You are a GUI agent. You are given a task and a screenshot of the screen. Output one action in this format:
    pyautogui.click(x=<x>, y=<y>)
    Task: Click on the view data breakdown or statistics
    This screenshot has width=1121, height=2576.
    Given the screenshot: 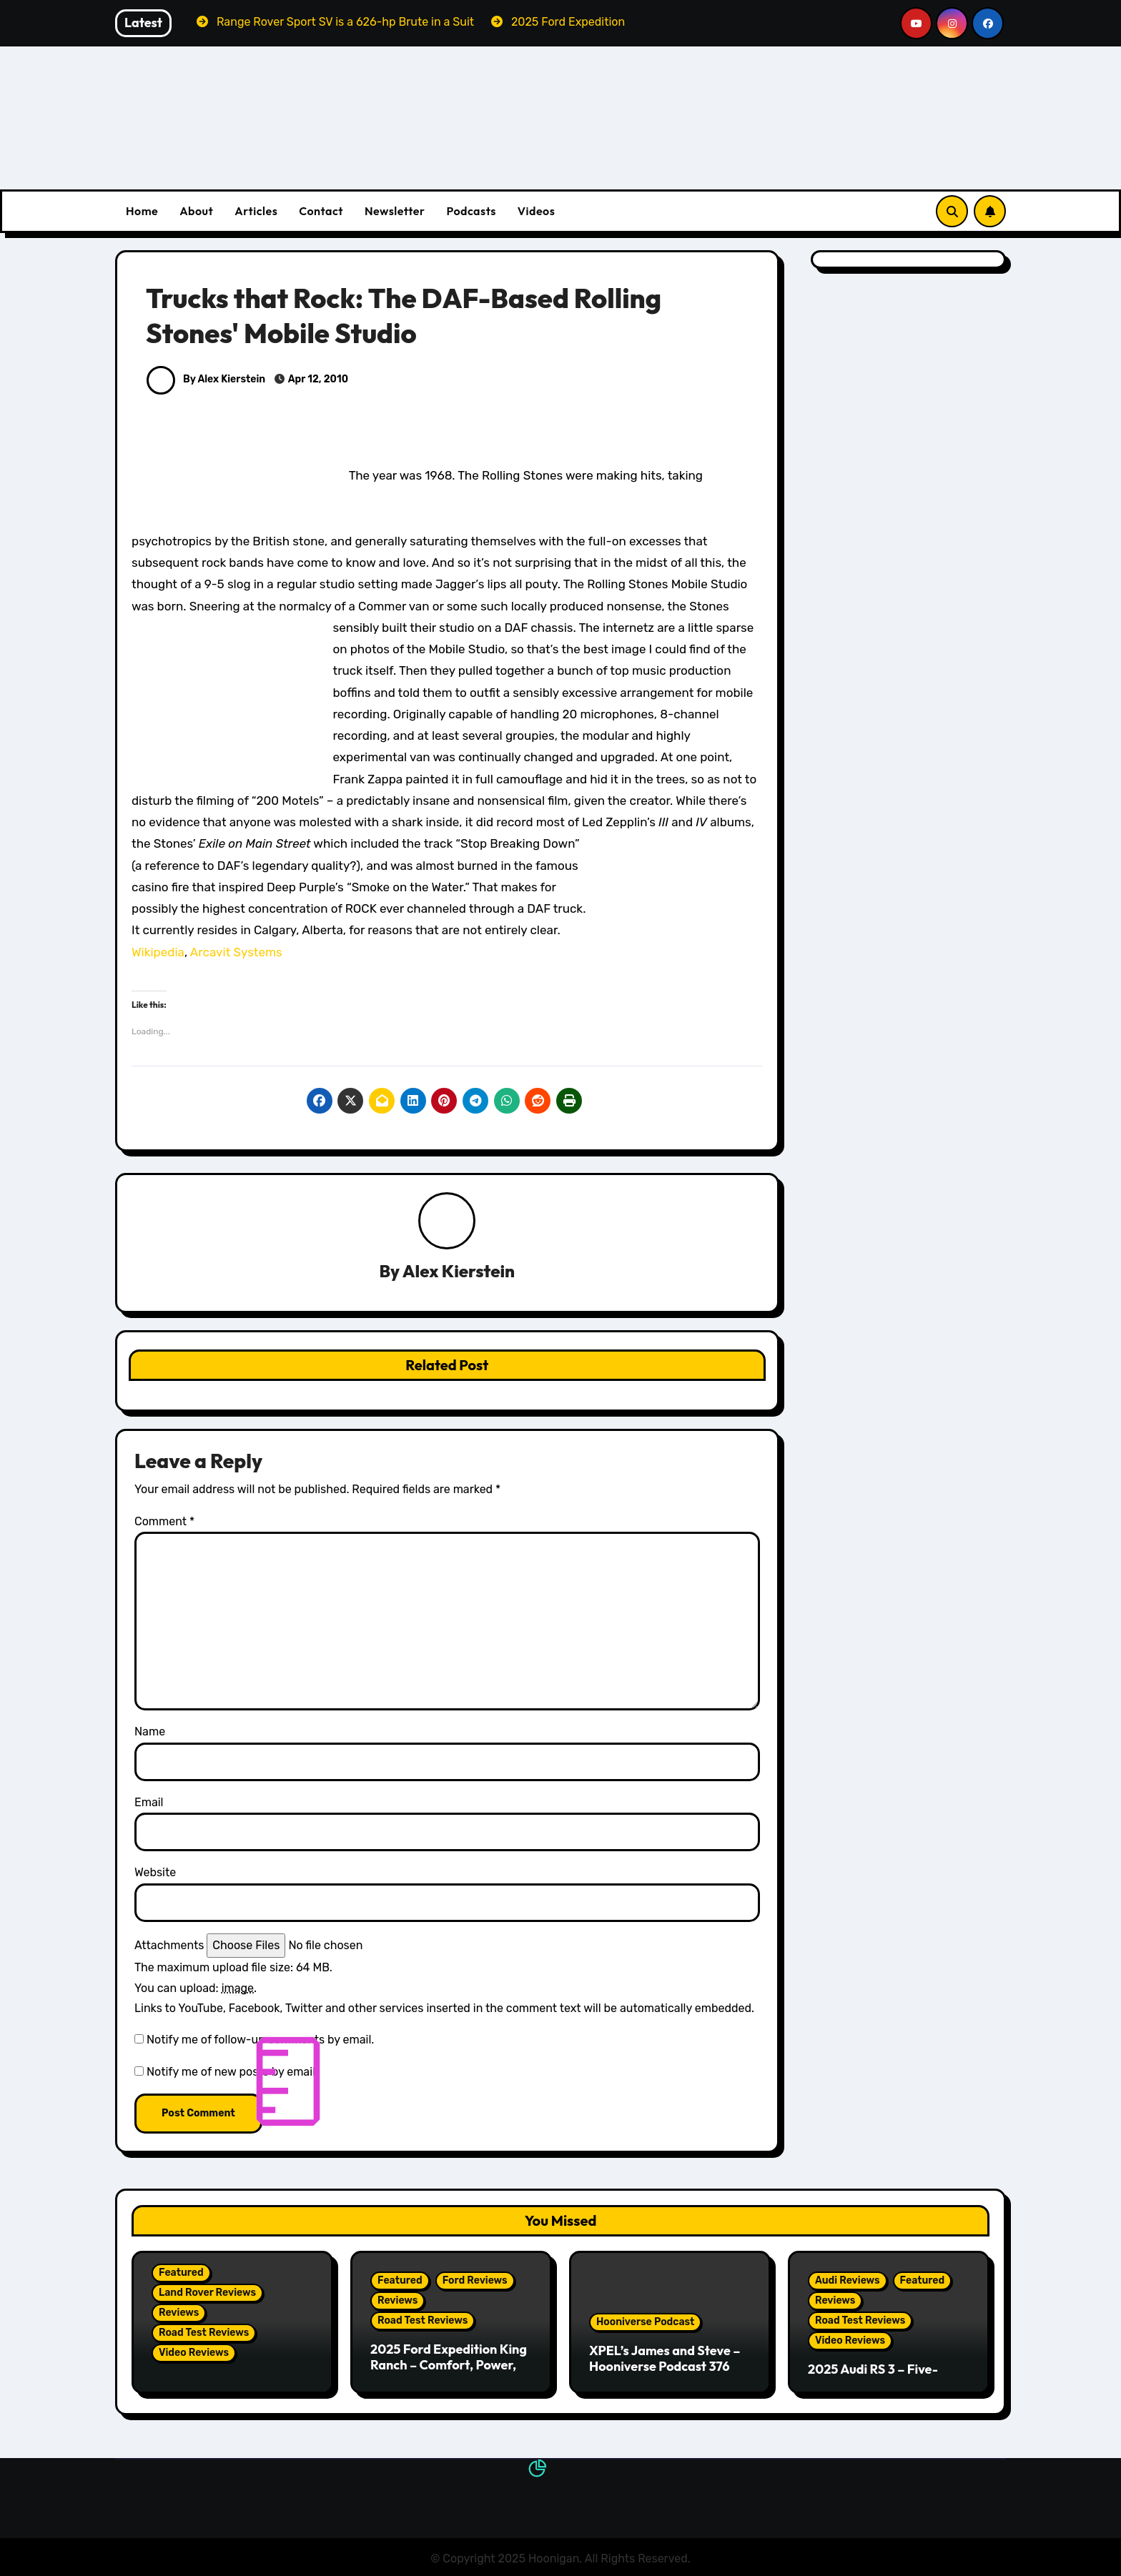 What is the action you would take?
    pyautogui.click(x=537, y=2469)
    